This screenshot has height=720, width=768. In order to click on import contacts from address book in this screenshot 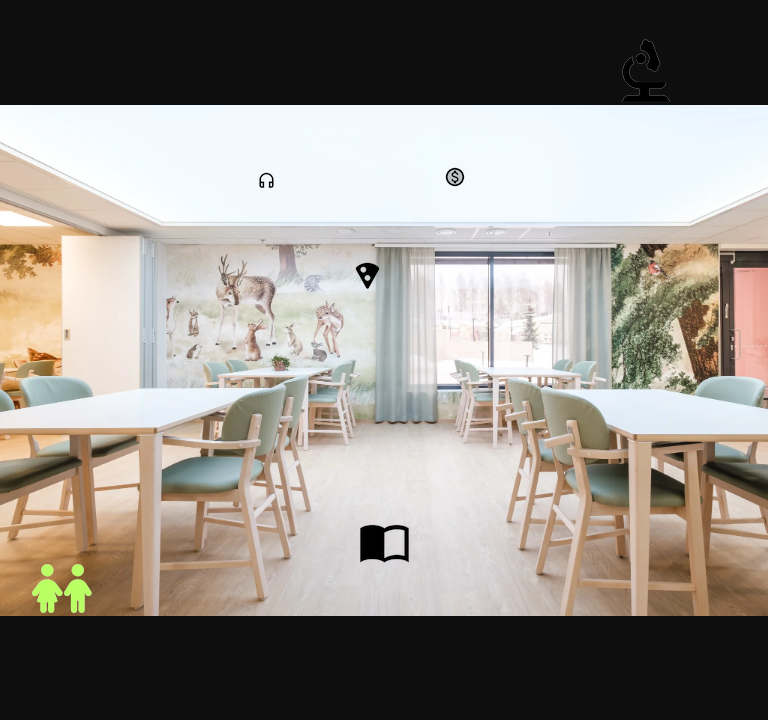, I will do `click(384, 541)`.